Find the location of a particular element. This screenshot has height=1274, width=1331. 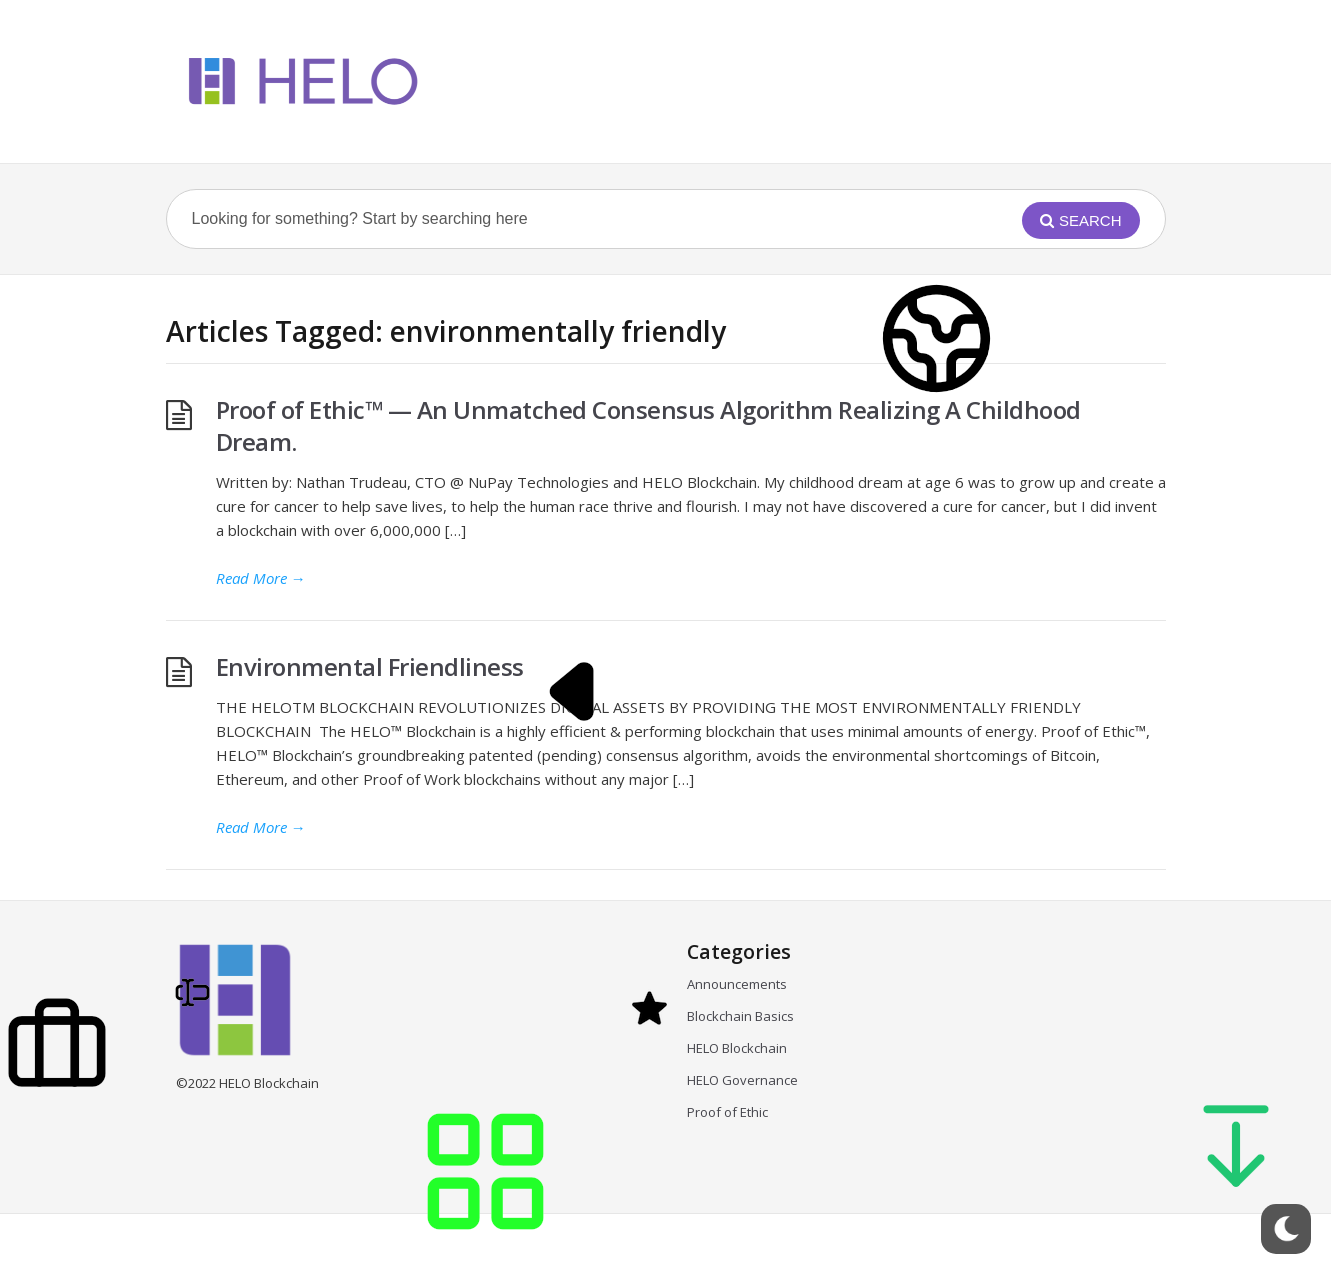

go back to the previous screen is located at coordinates (576, 691).